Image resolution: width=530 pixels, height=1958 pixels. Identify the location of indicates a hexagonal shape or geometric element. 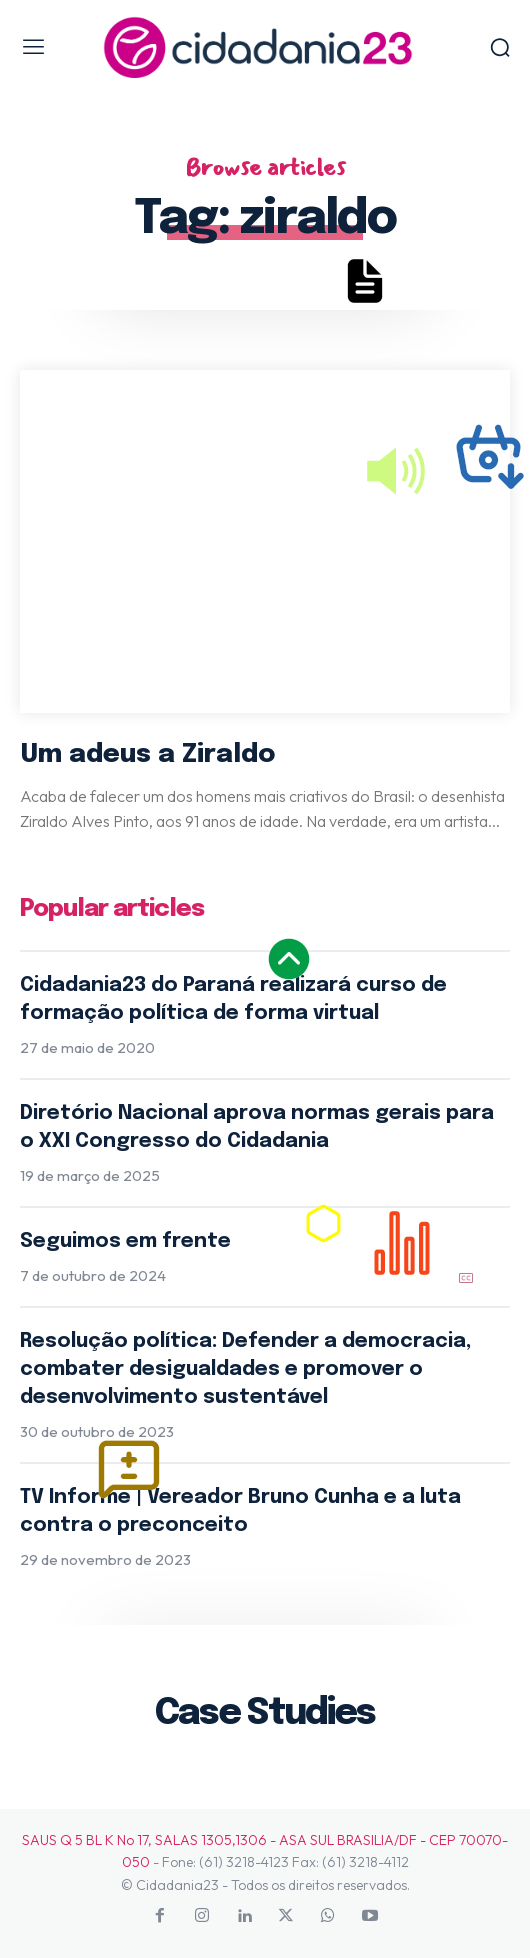
(323, 1223).